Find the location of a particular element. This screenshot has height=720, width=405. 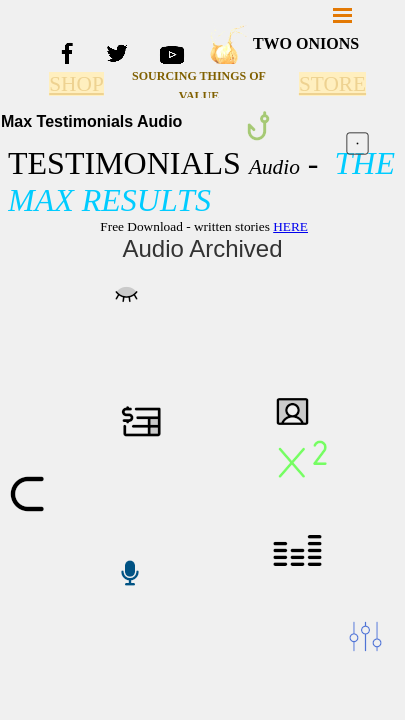

fishing or angling activity is located at coordinates (258, 126).